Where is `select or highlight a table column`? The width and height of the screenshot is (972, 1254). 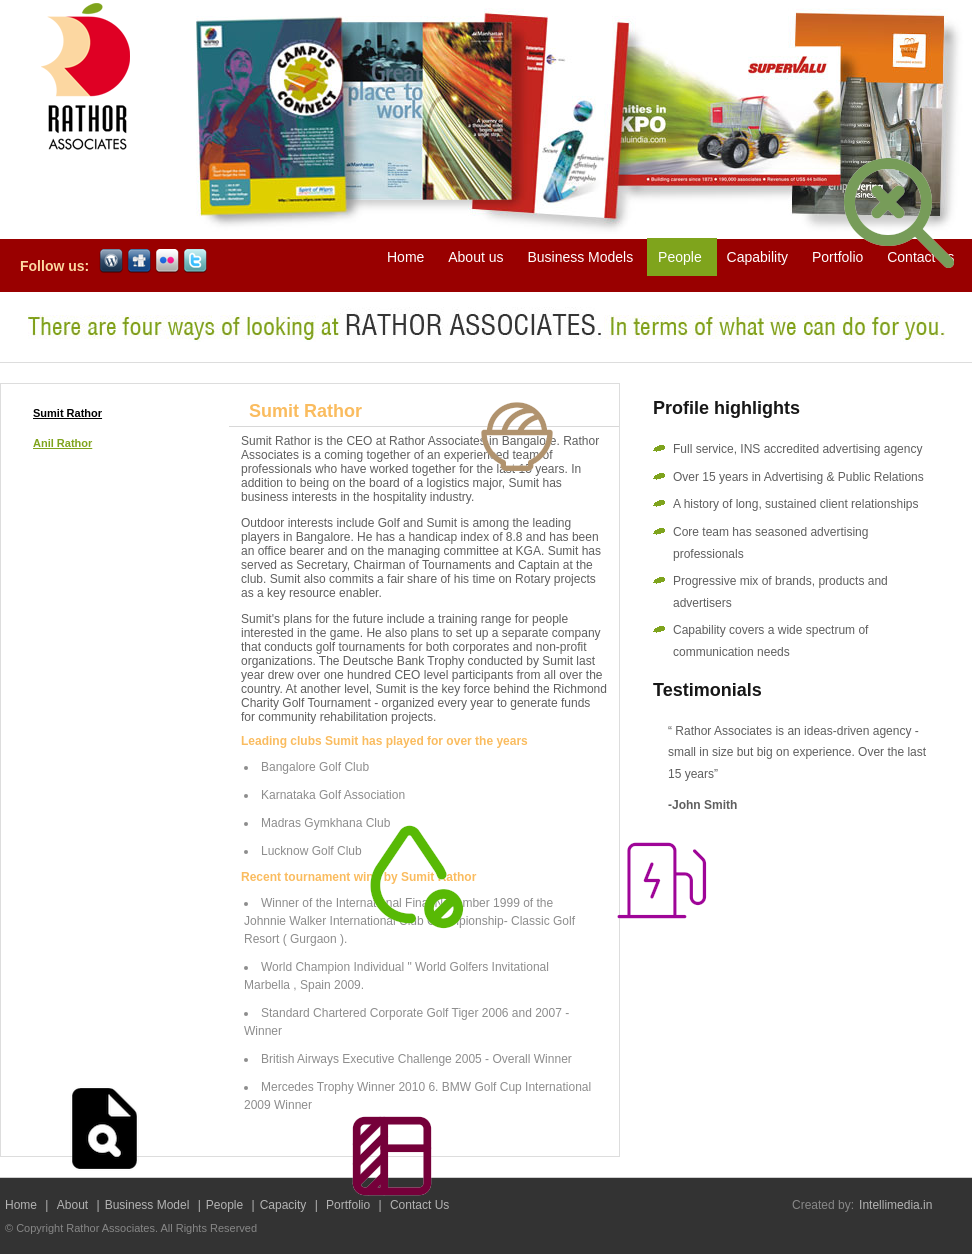 select or highlight a table column is located at coordinates (392, 1156).